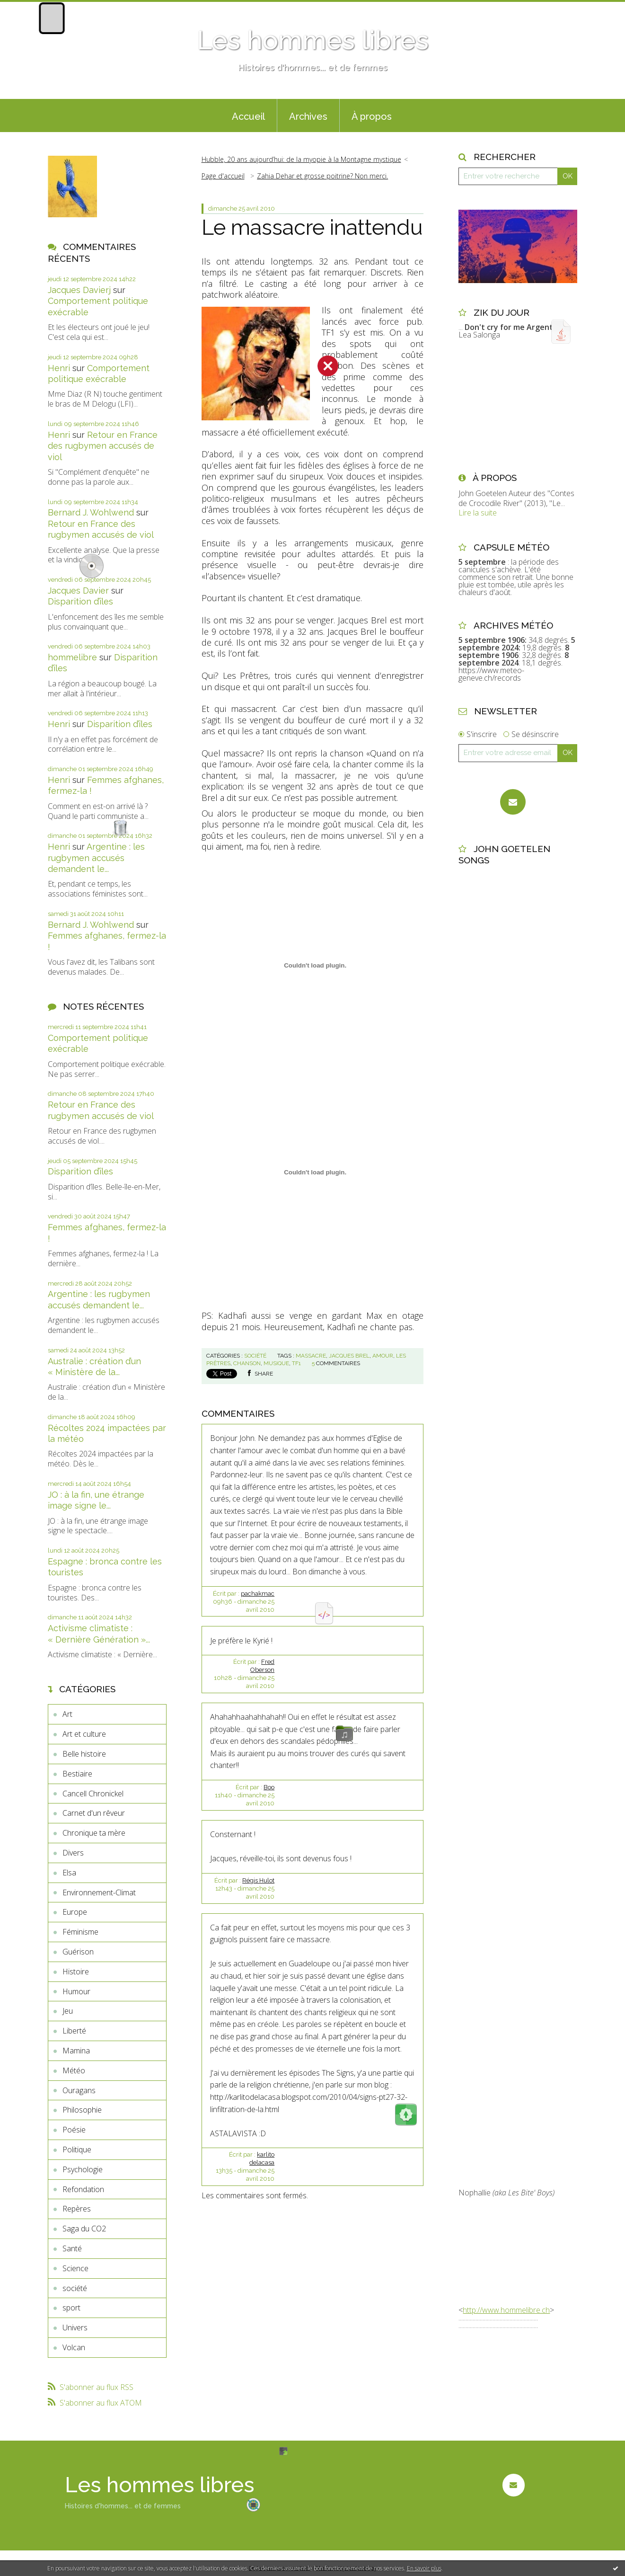  Describe the element at coordinates (406, 2114) in the screenshot. I see `check for operating system updates` at that location.